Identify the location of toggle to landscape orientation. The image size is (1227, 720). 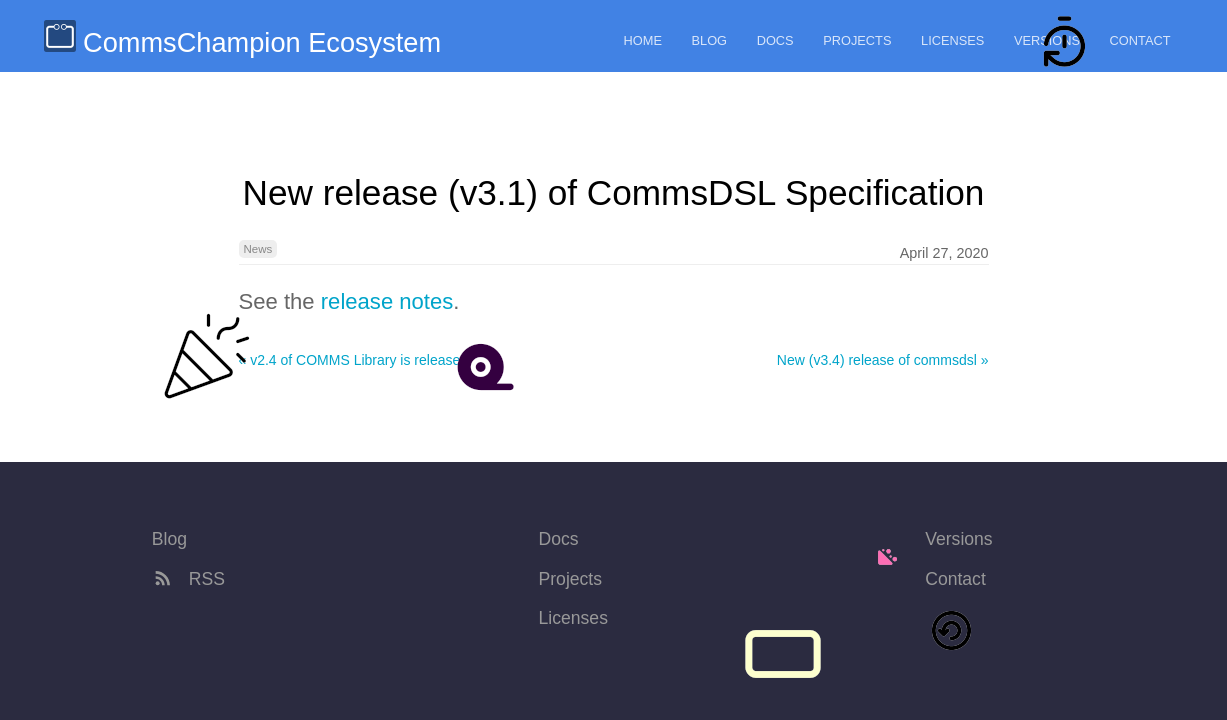
(783, 654).